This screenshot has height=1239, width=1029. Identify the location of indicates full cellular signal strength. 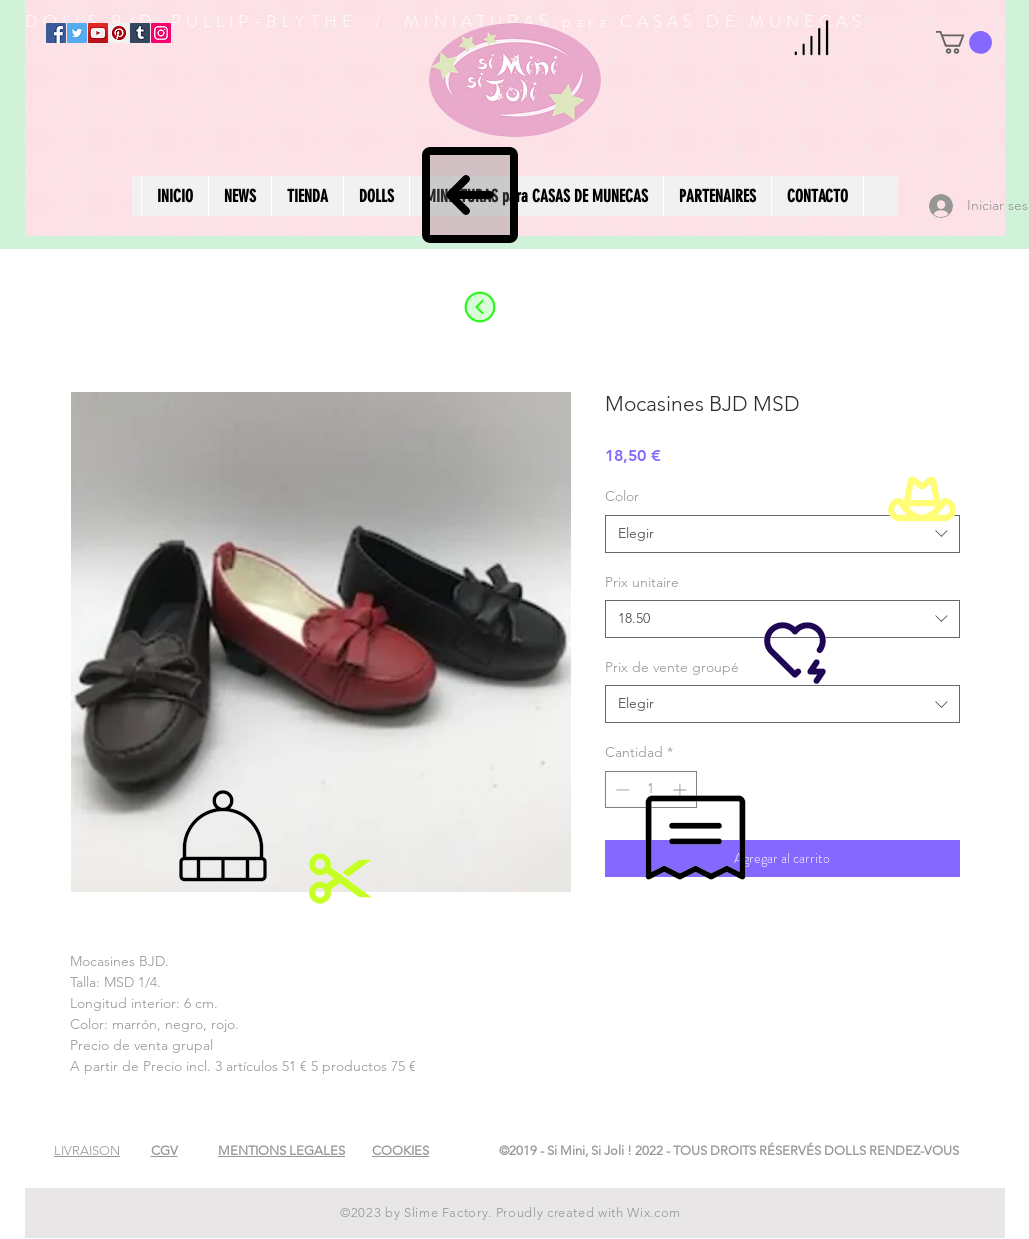
(813, 40).